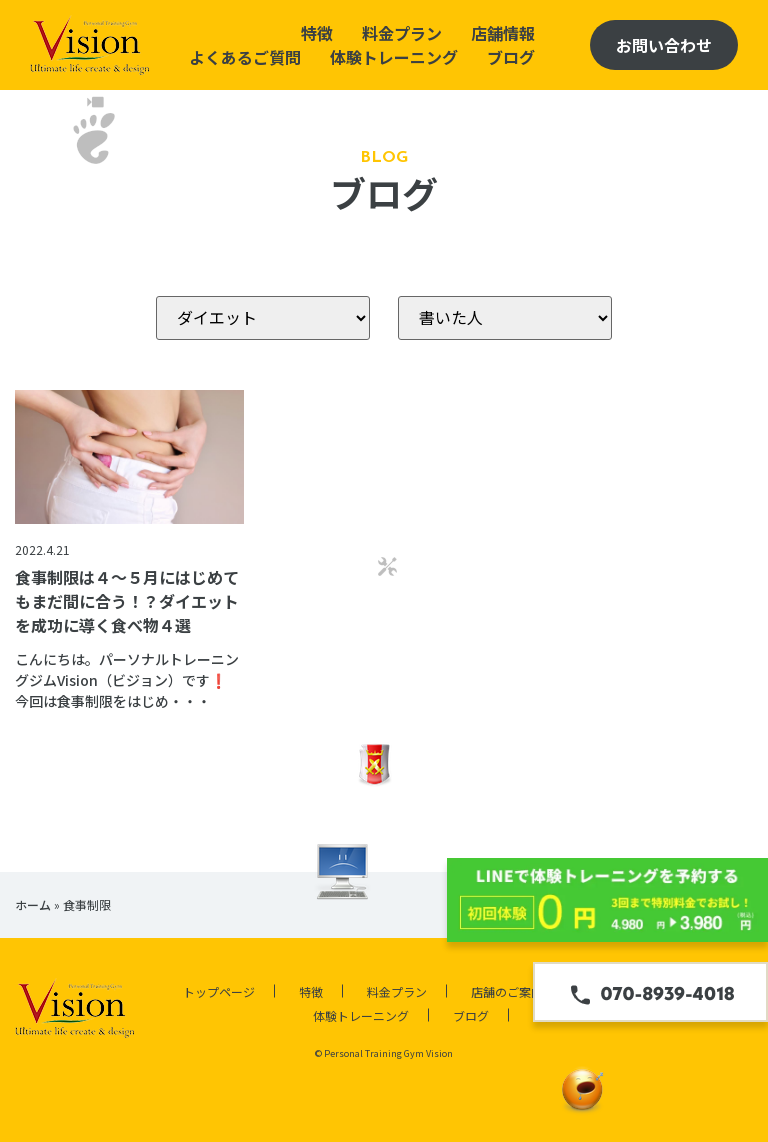 The width and height of the screenshot is (768, 1142). What do you see at coordinates (342, 872) in the screenshot?
I see `indicates a system error or computer malfunction` at bounding box center [342, 872].